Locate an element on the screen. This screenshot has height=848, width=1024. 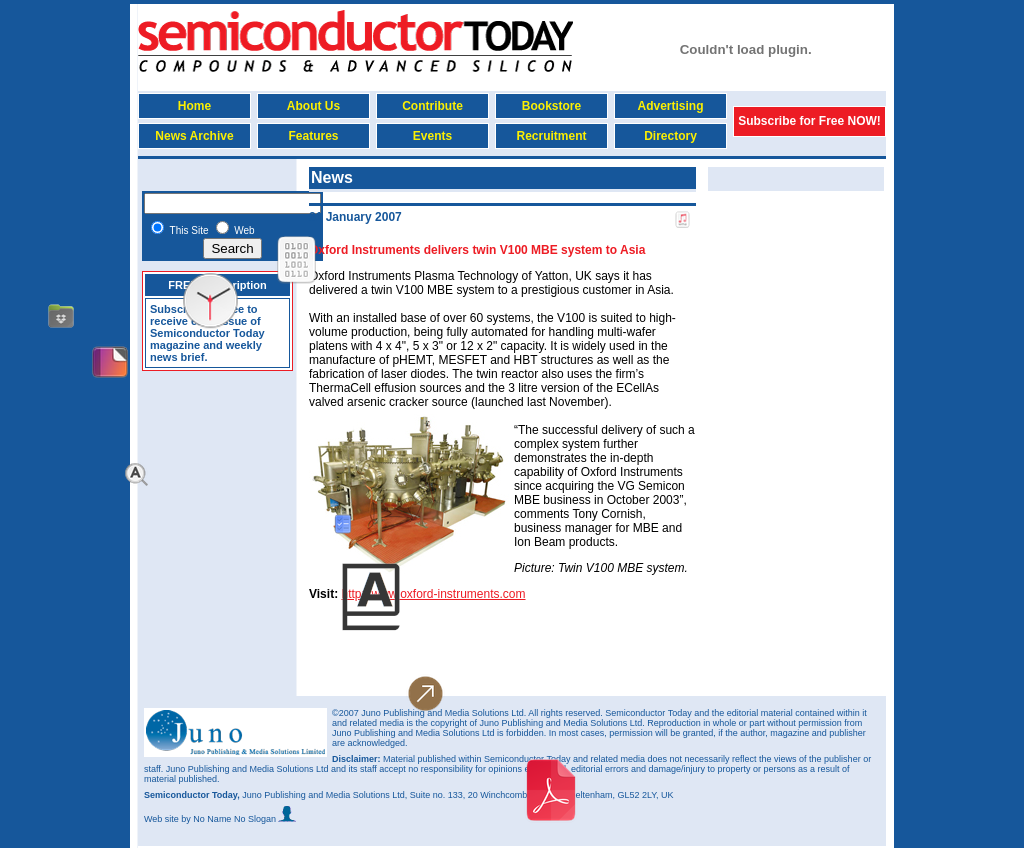
change desktop wallpaper settings is located at coordinates (110, 362).